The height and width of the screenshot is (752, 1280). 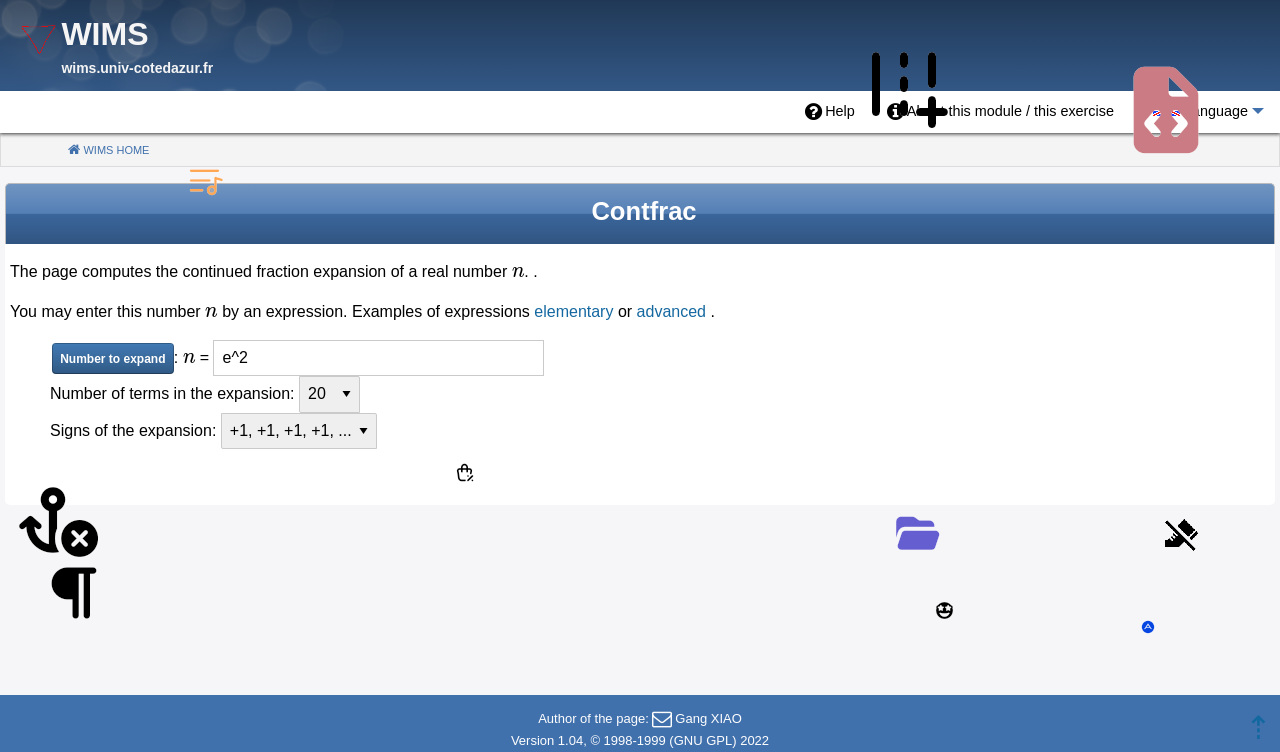 What do you see at coordinates (916, 534) in the screenshot?
I see `open folder to view contents` at bounding box center [916, 534].